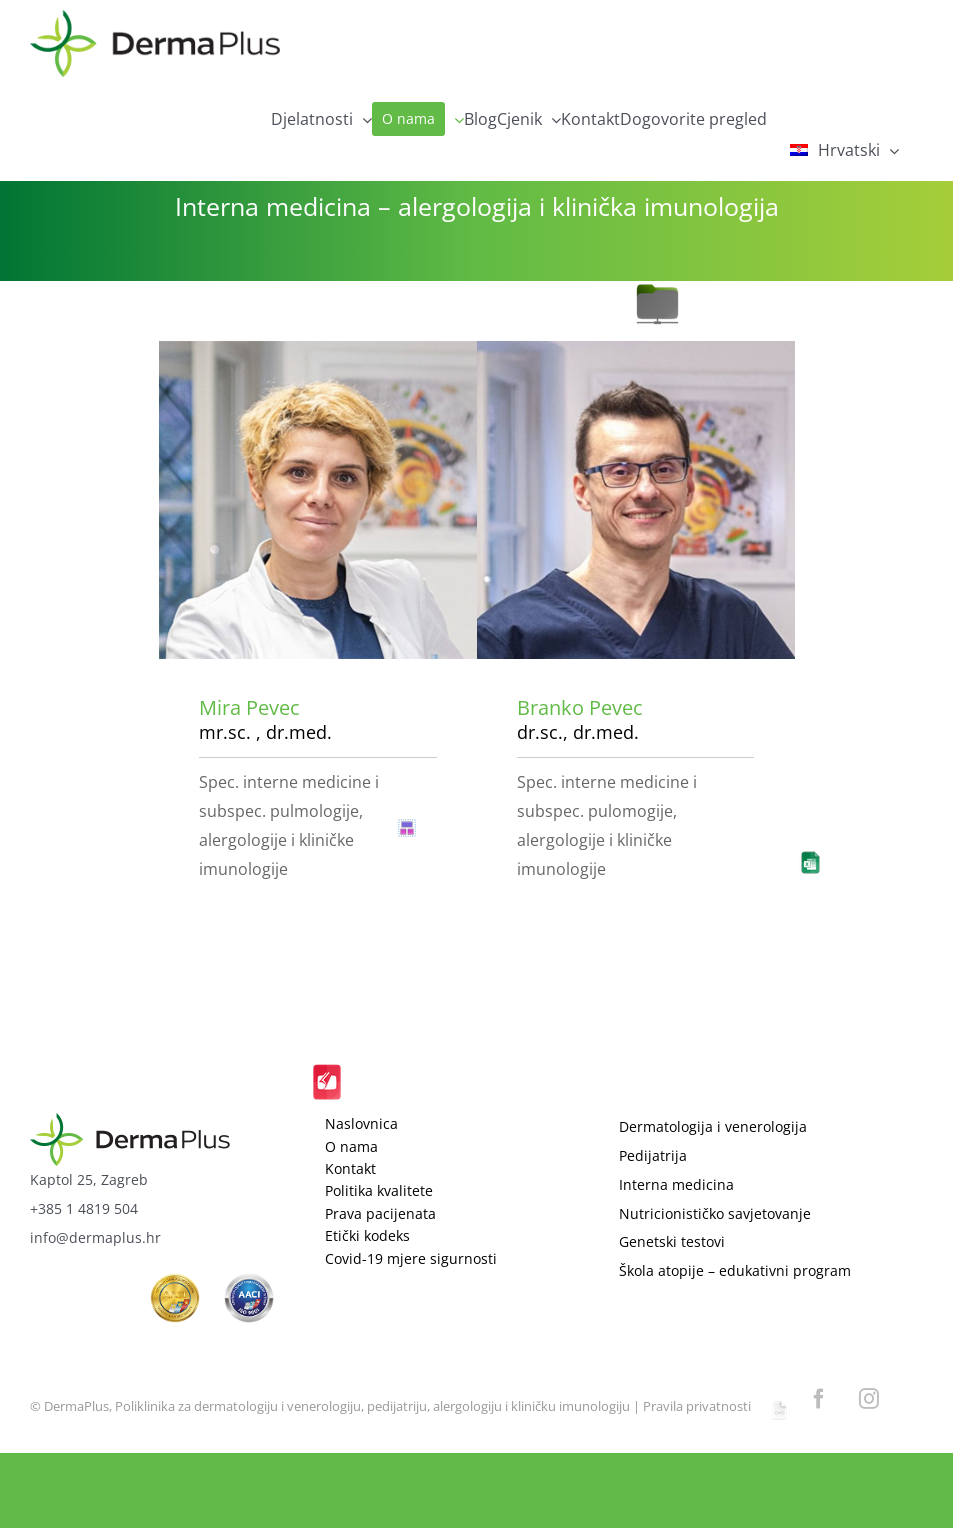 Image resolution: width=953 pixels, height=1528 pixels. What do you see at coordinates (810, 862) in the screenshot?
I see `open a Microsoft Excel spreadsheet file` at bounding box center [810, 862].